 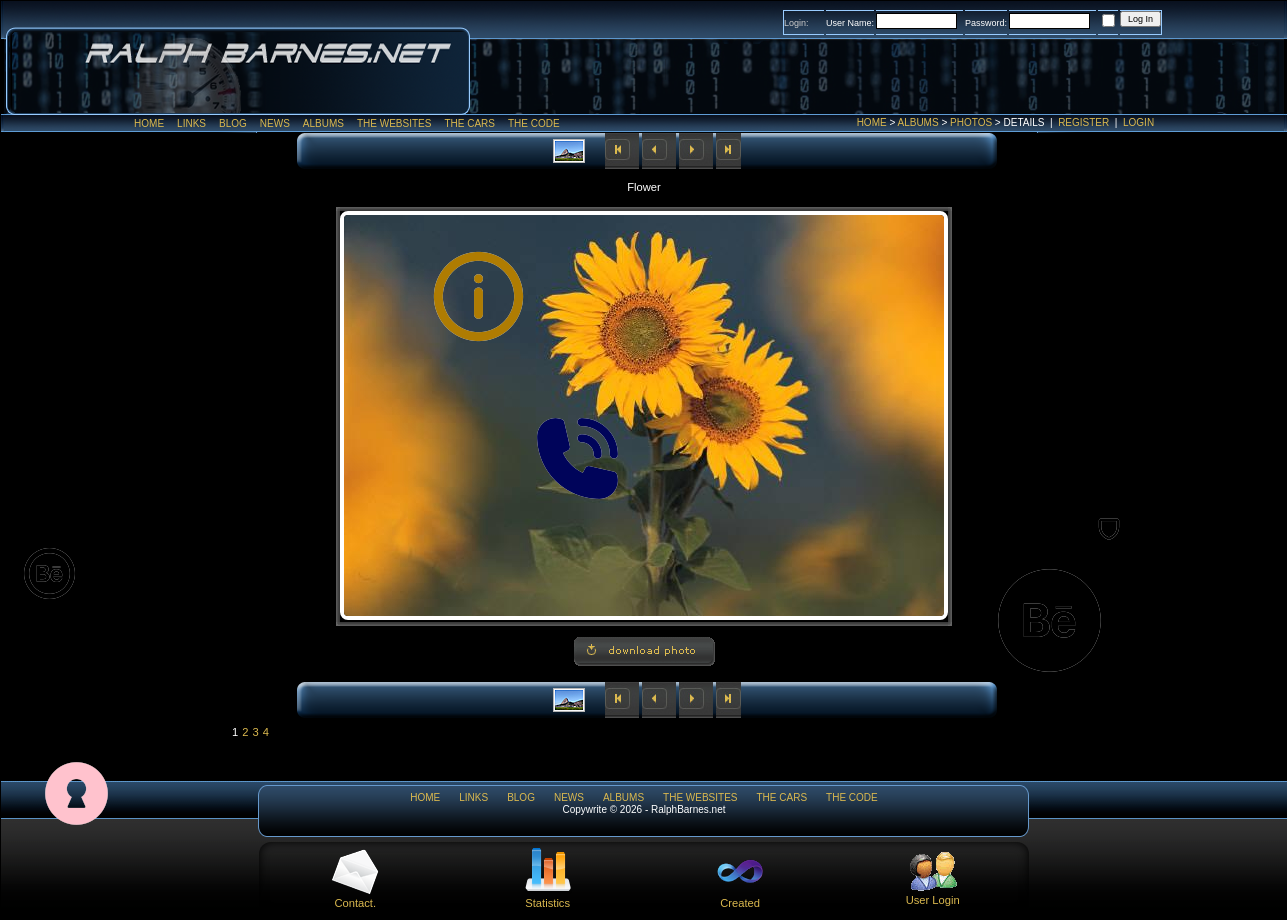 What do you see at coordinates (49, 573) in the screenshot?
I see `visit Behance profile` at bounding box center [49, 573].